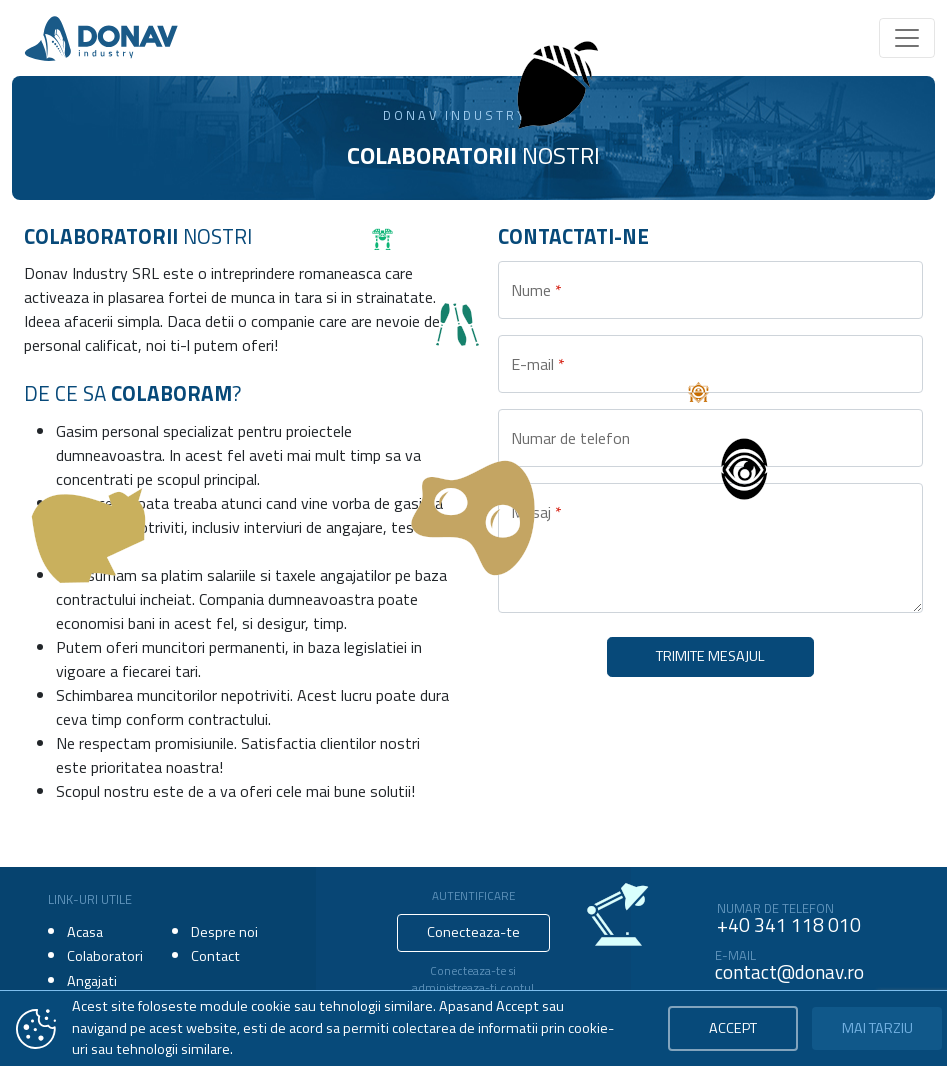  What do you see at coordinates (382, 239) in the screenshot?
I see `select missile mech unit in game` at bounding box center [382, 239].